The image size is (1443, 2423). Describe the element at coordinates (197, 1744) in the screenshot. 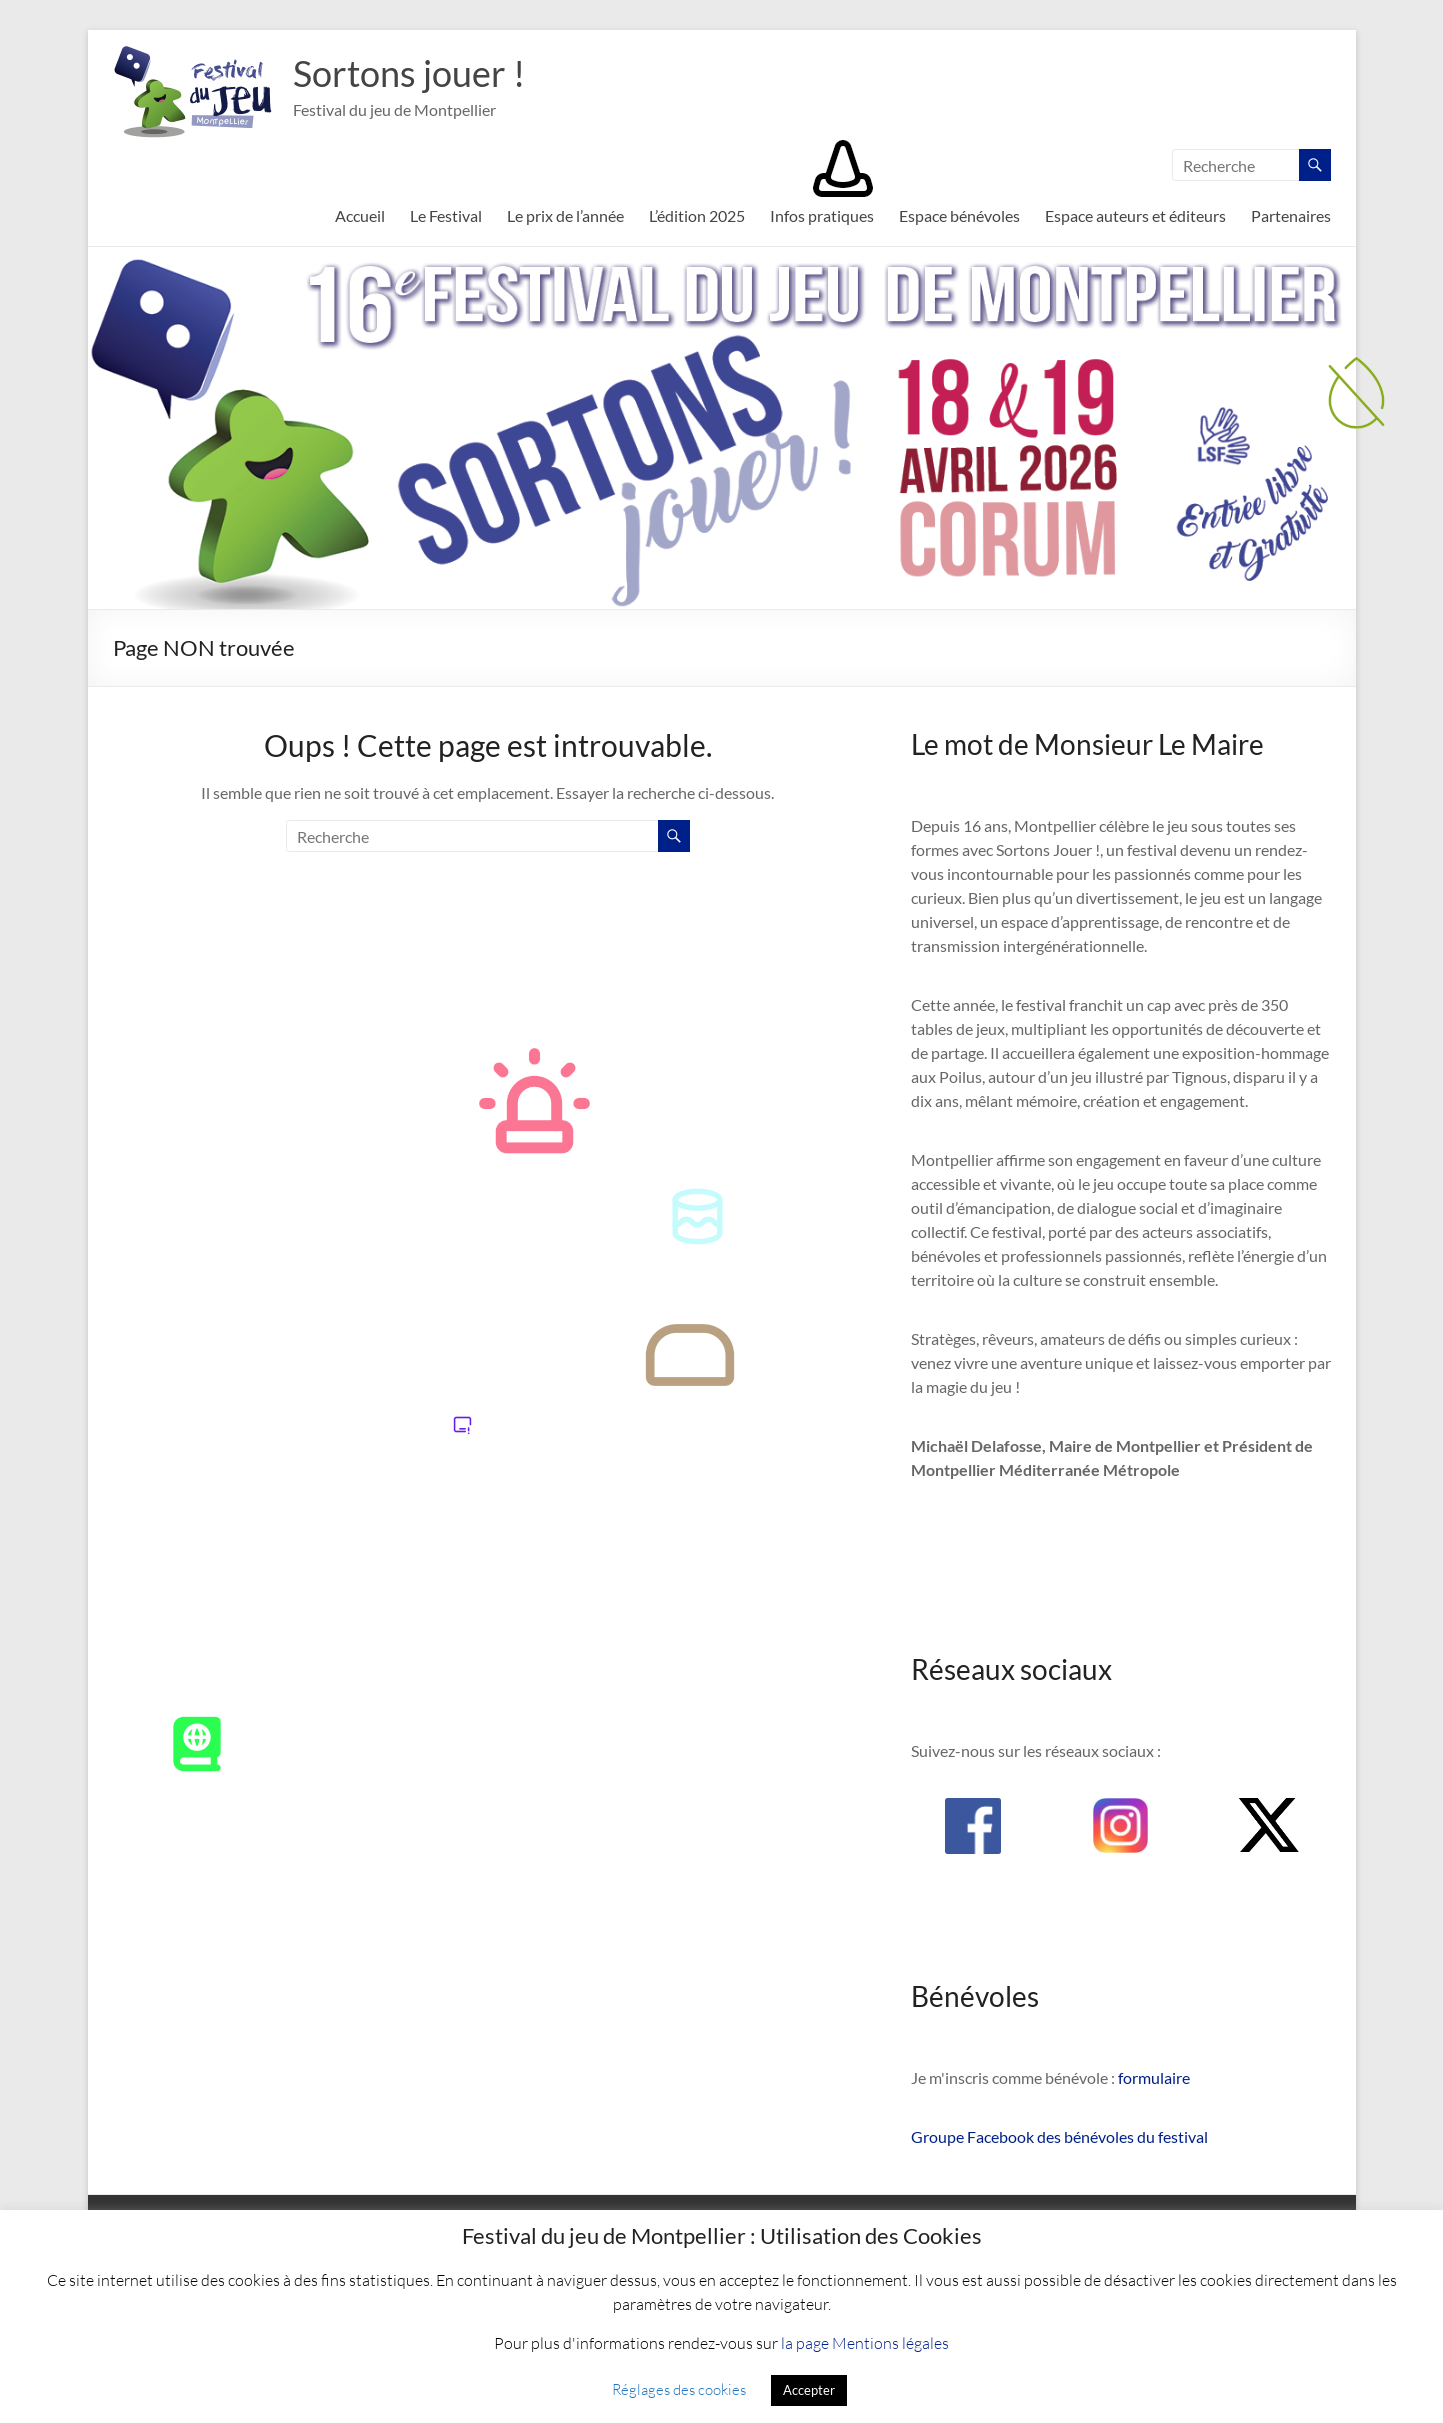

I see `access world atlas or geographic reference` at that location.